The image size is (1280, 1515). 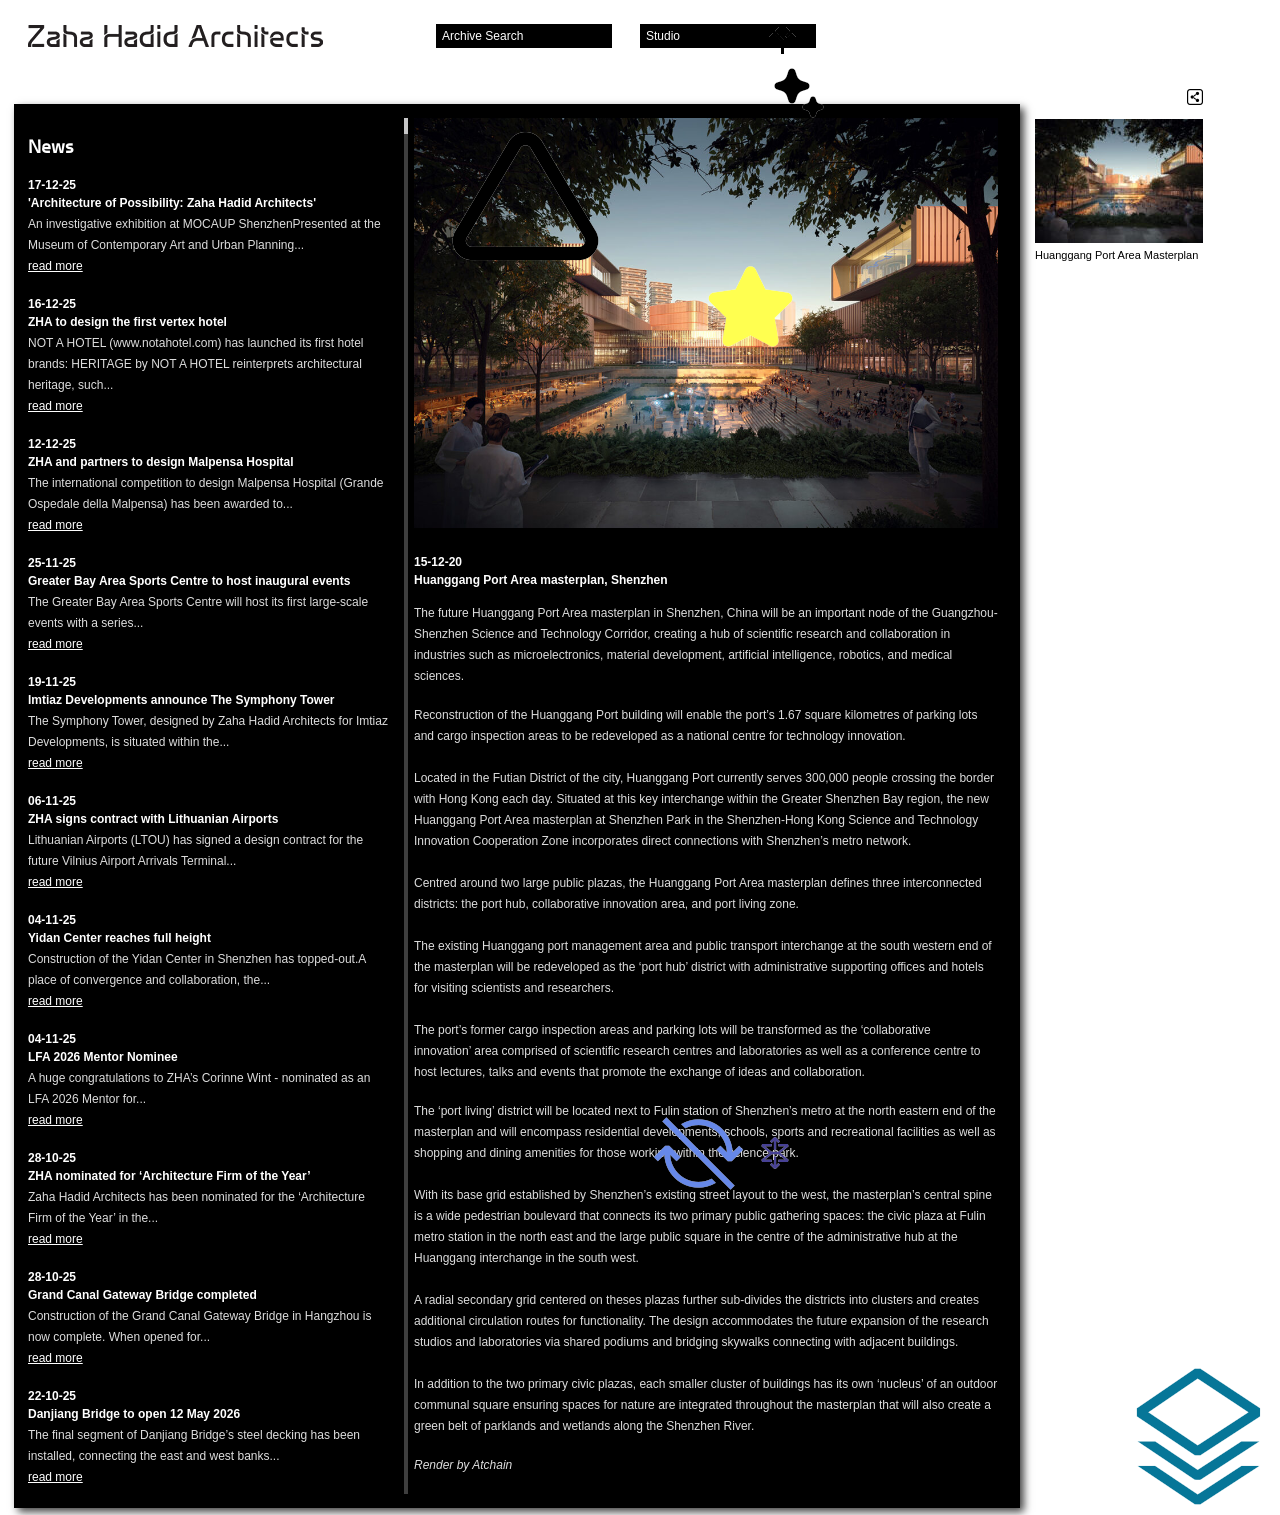 I want to click on sync is disabled or paused, so click(x=698, y=1153).